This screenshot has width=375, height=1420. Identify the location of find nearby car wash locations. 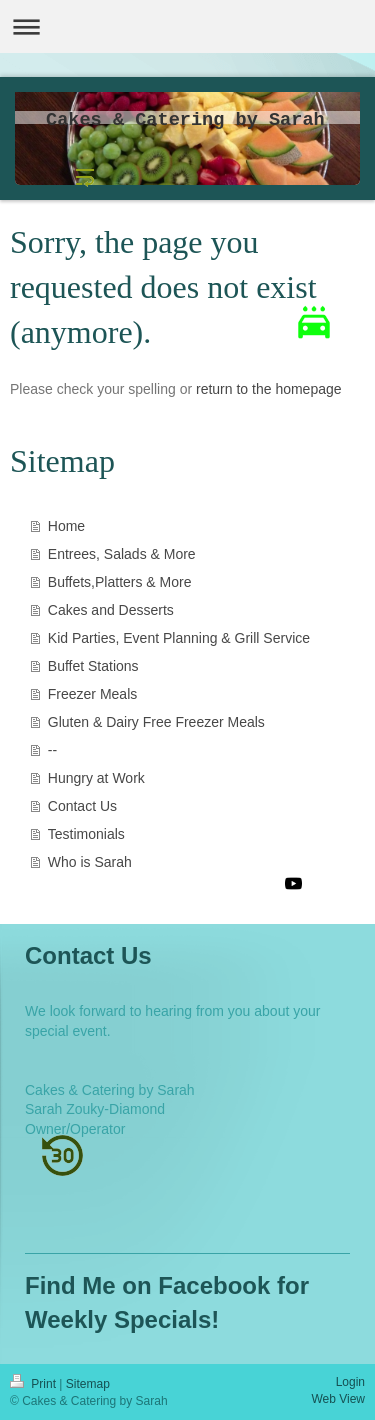
(314, 321).